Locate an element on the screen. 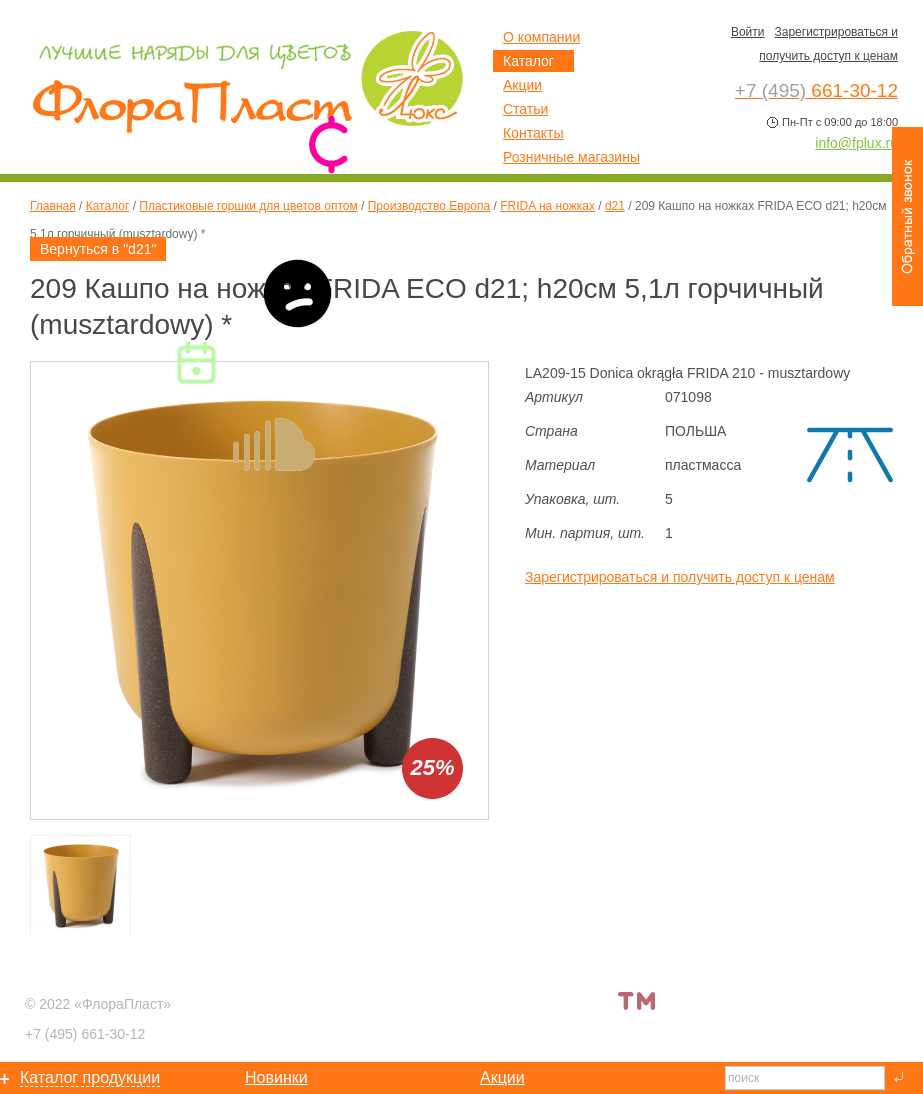  view upcoming deadlines or due dates is located at coordinates (196, 362).